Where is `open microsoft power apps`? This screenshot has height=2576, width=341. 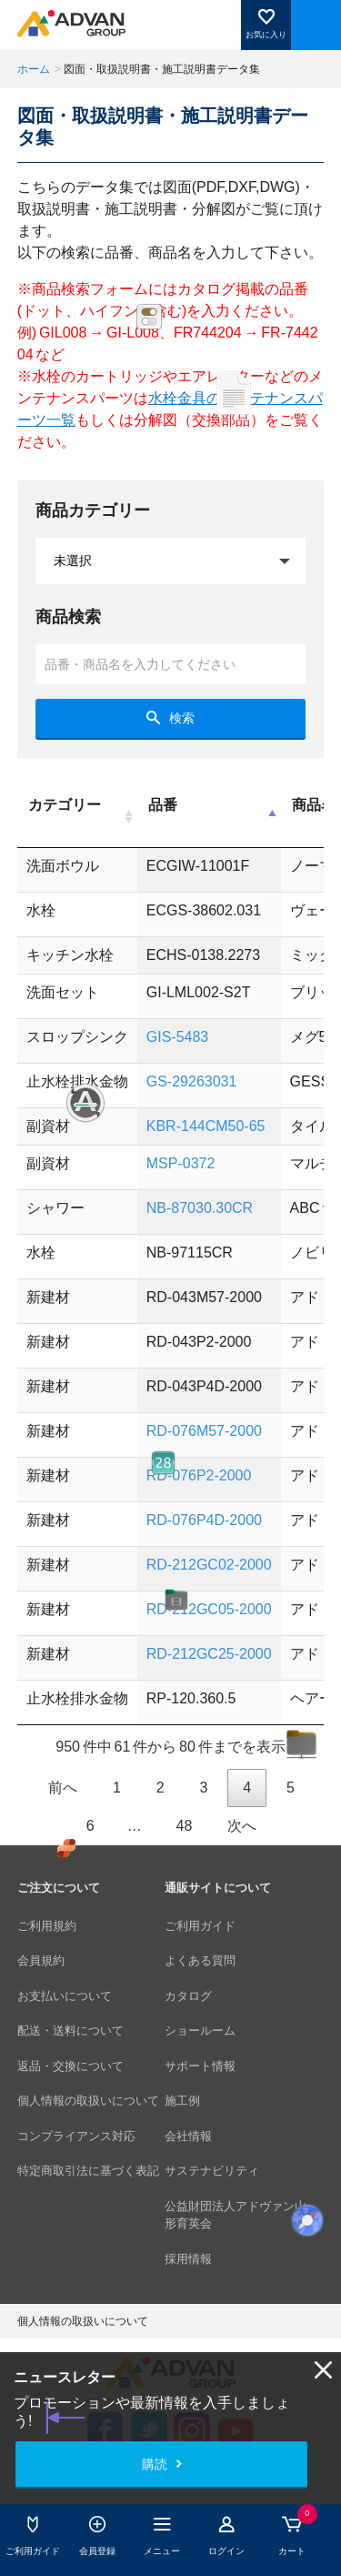
open microsoft power apps is located at coordinates (66, 1848).